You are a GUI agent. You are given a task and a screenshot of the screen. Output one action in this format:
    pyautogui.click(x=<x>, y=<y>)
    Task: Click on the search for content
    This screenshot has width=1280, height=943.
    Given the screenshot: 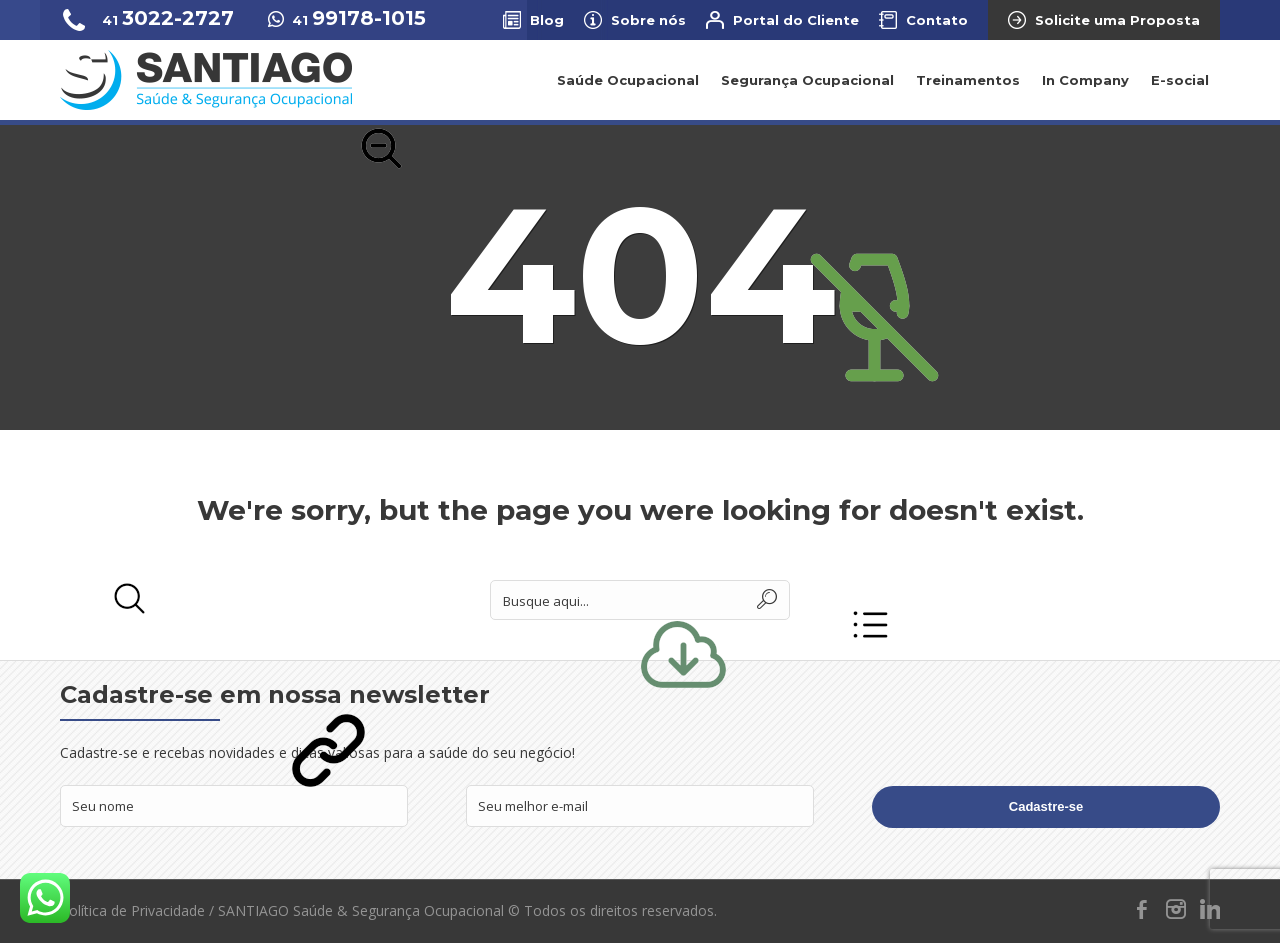 What is the action you would take?
    pyautogui.click(x=129, y=598)
    